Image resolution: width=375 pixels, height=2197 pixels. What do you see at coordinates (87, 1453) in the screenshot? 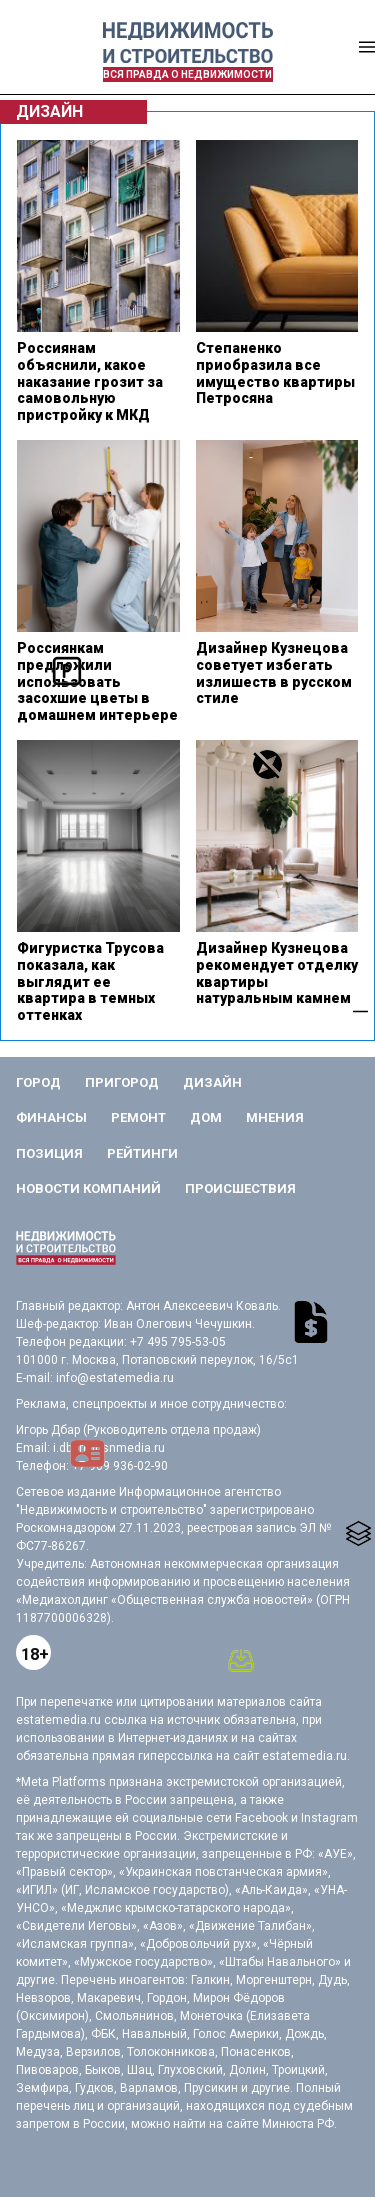
I see `view your profile or ID card` at bounding box center [87, 1453].